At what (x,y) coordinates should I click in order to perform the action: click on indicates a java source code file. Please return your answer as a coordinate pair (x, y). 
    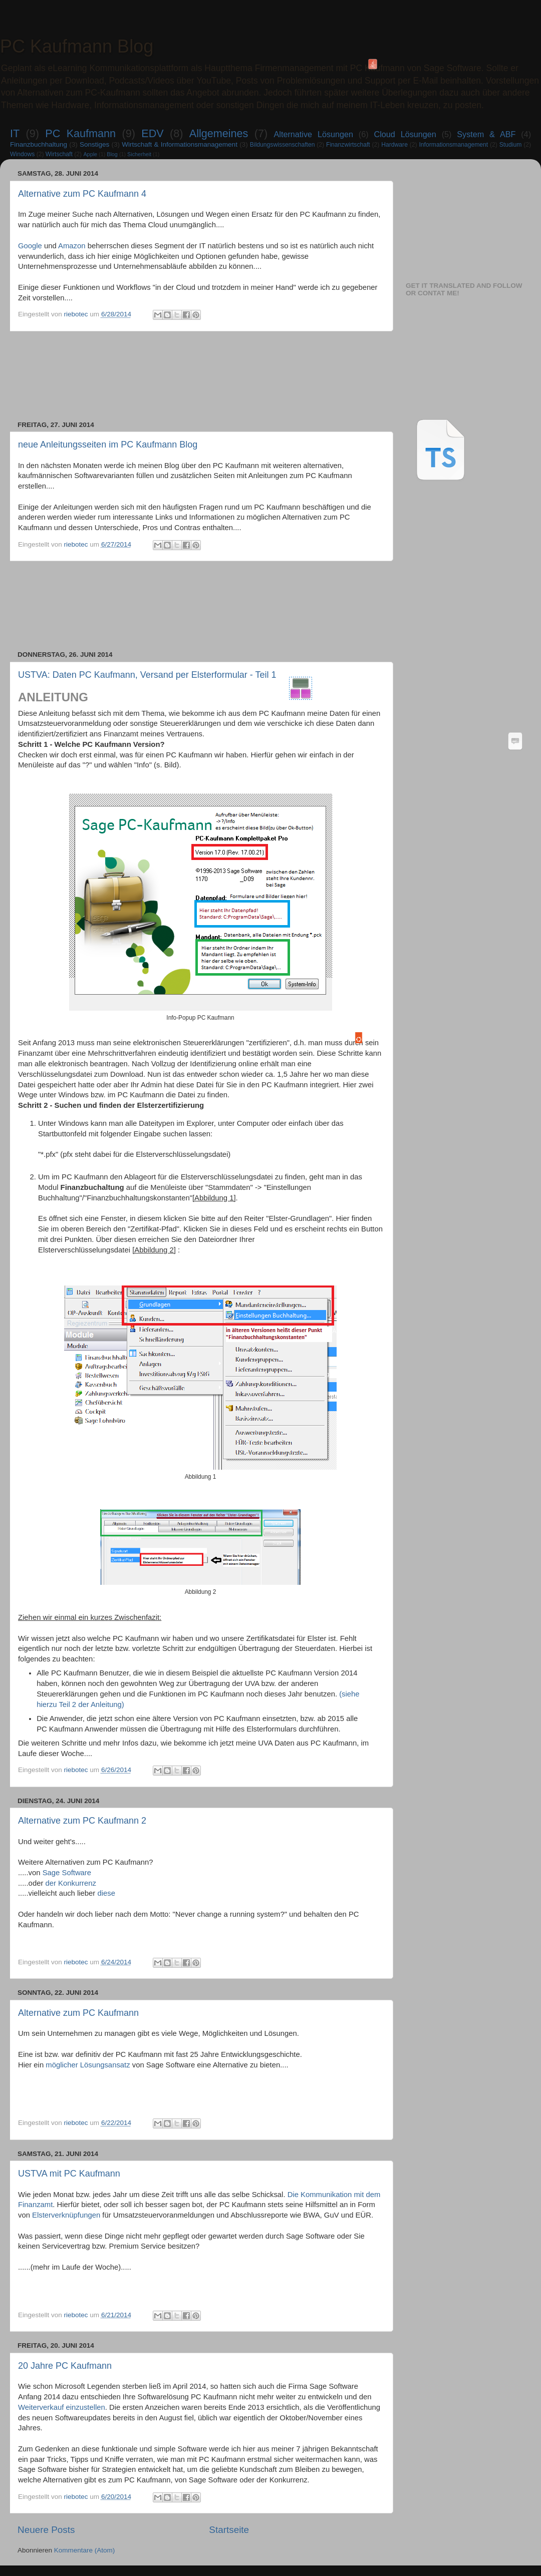
    Looking at the image, I should click on (373, 64).